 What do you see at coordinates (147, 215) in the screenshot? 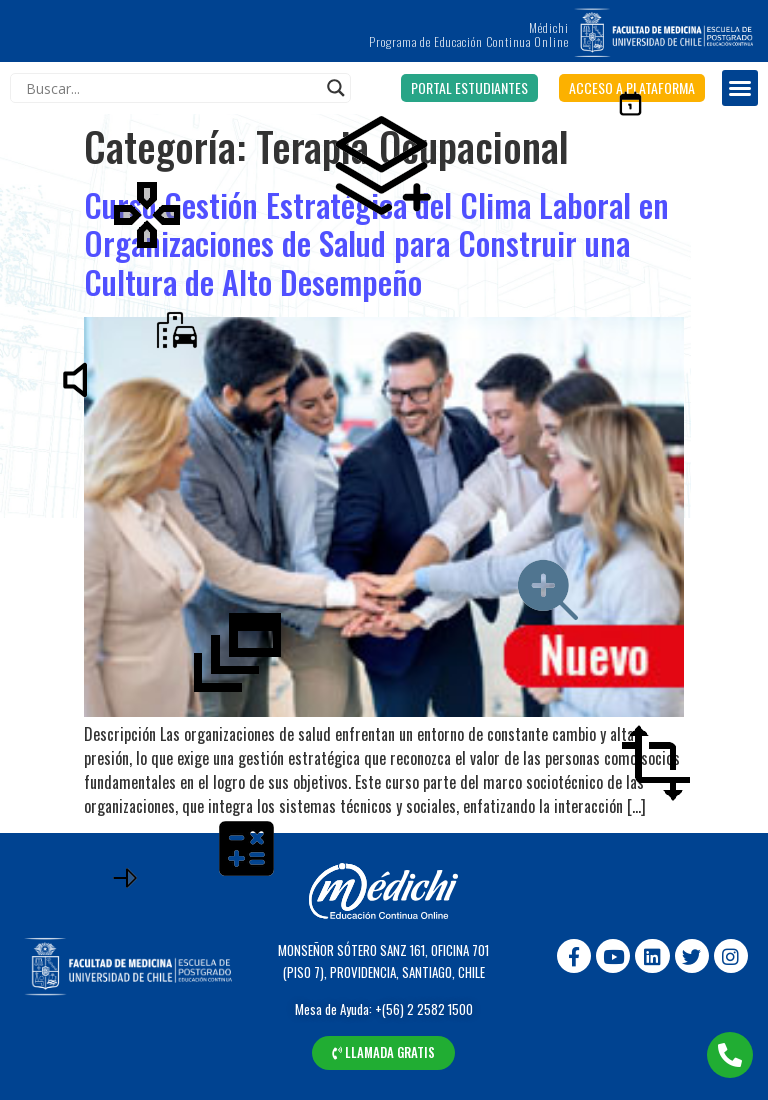
I see `access games or gaming section` at bounding box center [147, 215].